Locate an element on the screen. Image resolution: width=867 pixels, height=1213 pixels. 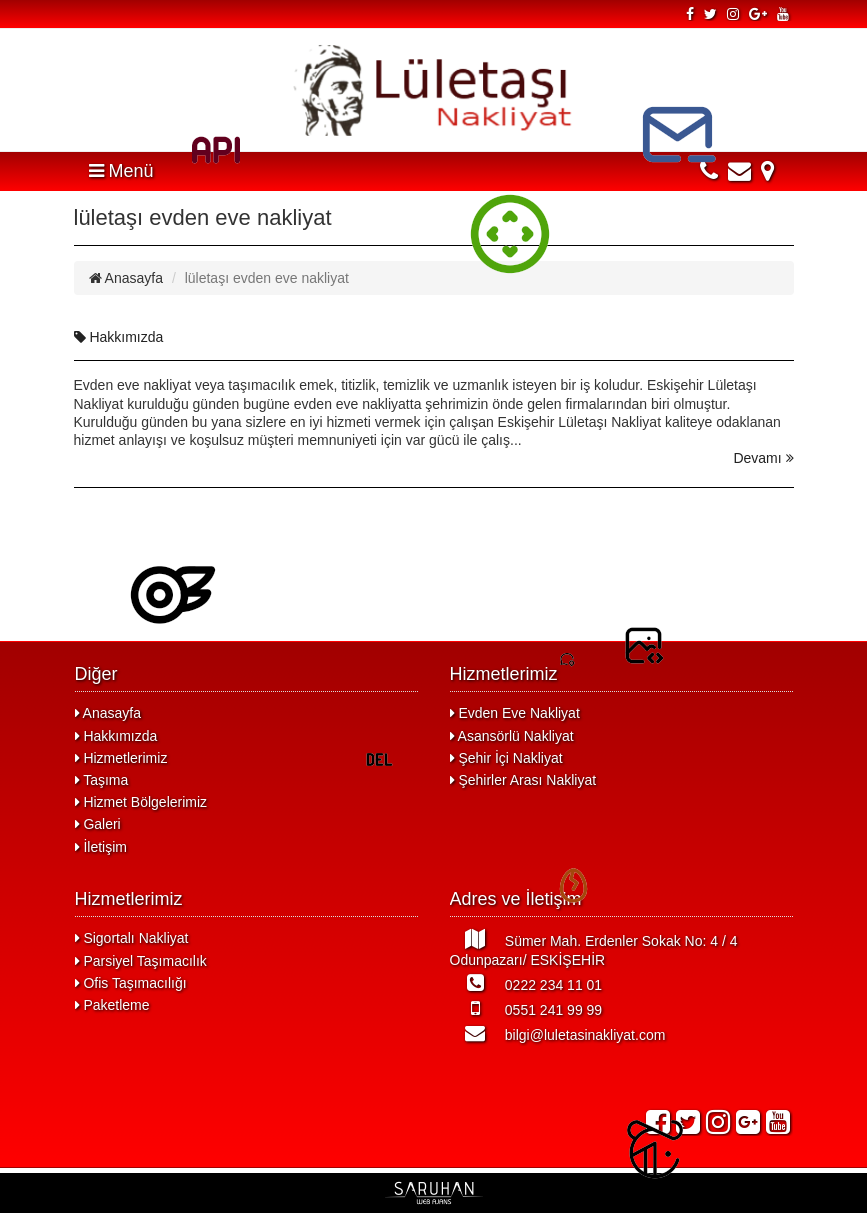
pin a conversation to a location is located at coordinates (567, 659).